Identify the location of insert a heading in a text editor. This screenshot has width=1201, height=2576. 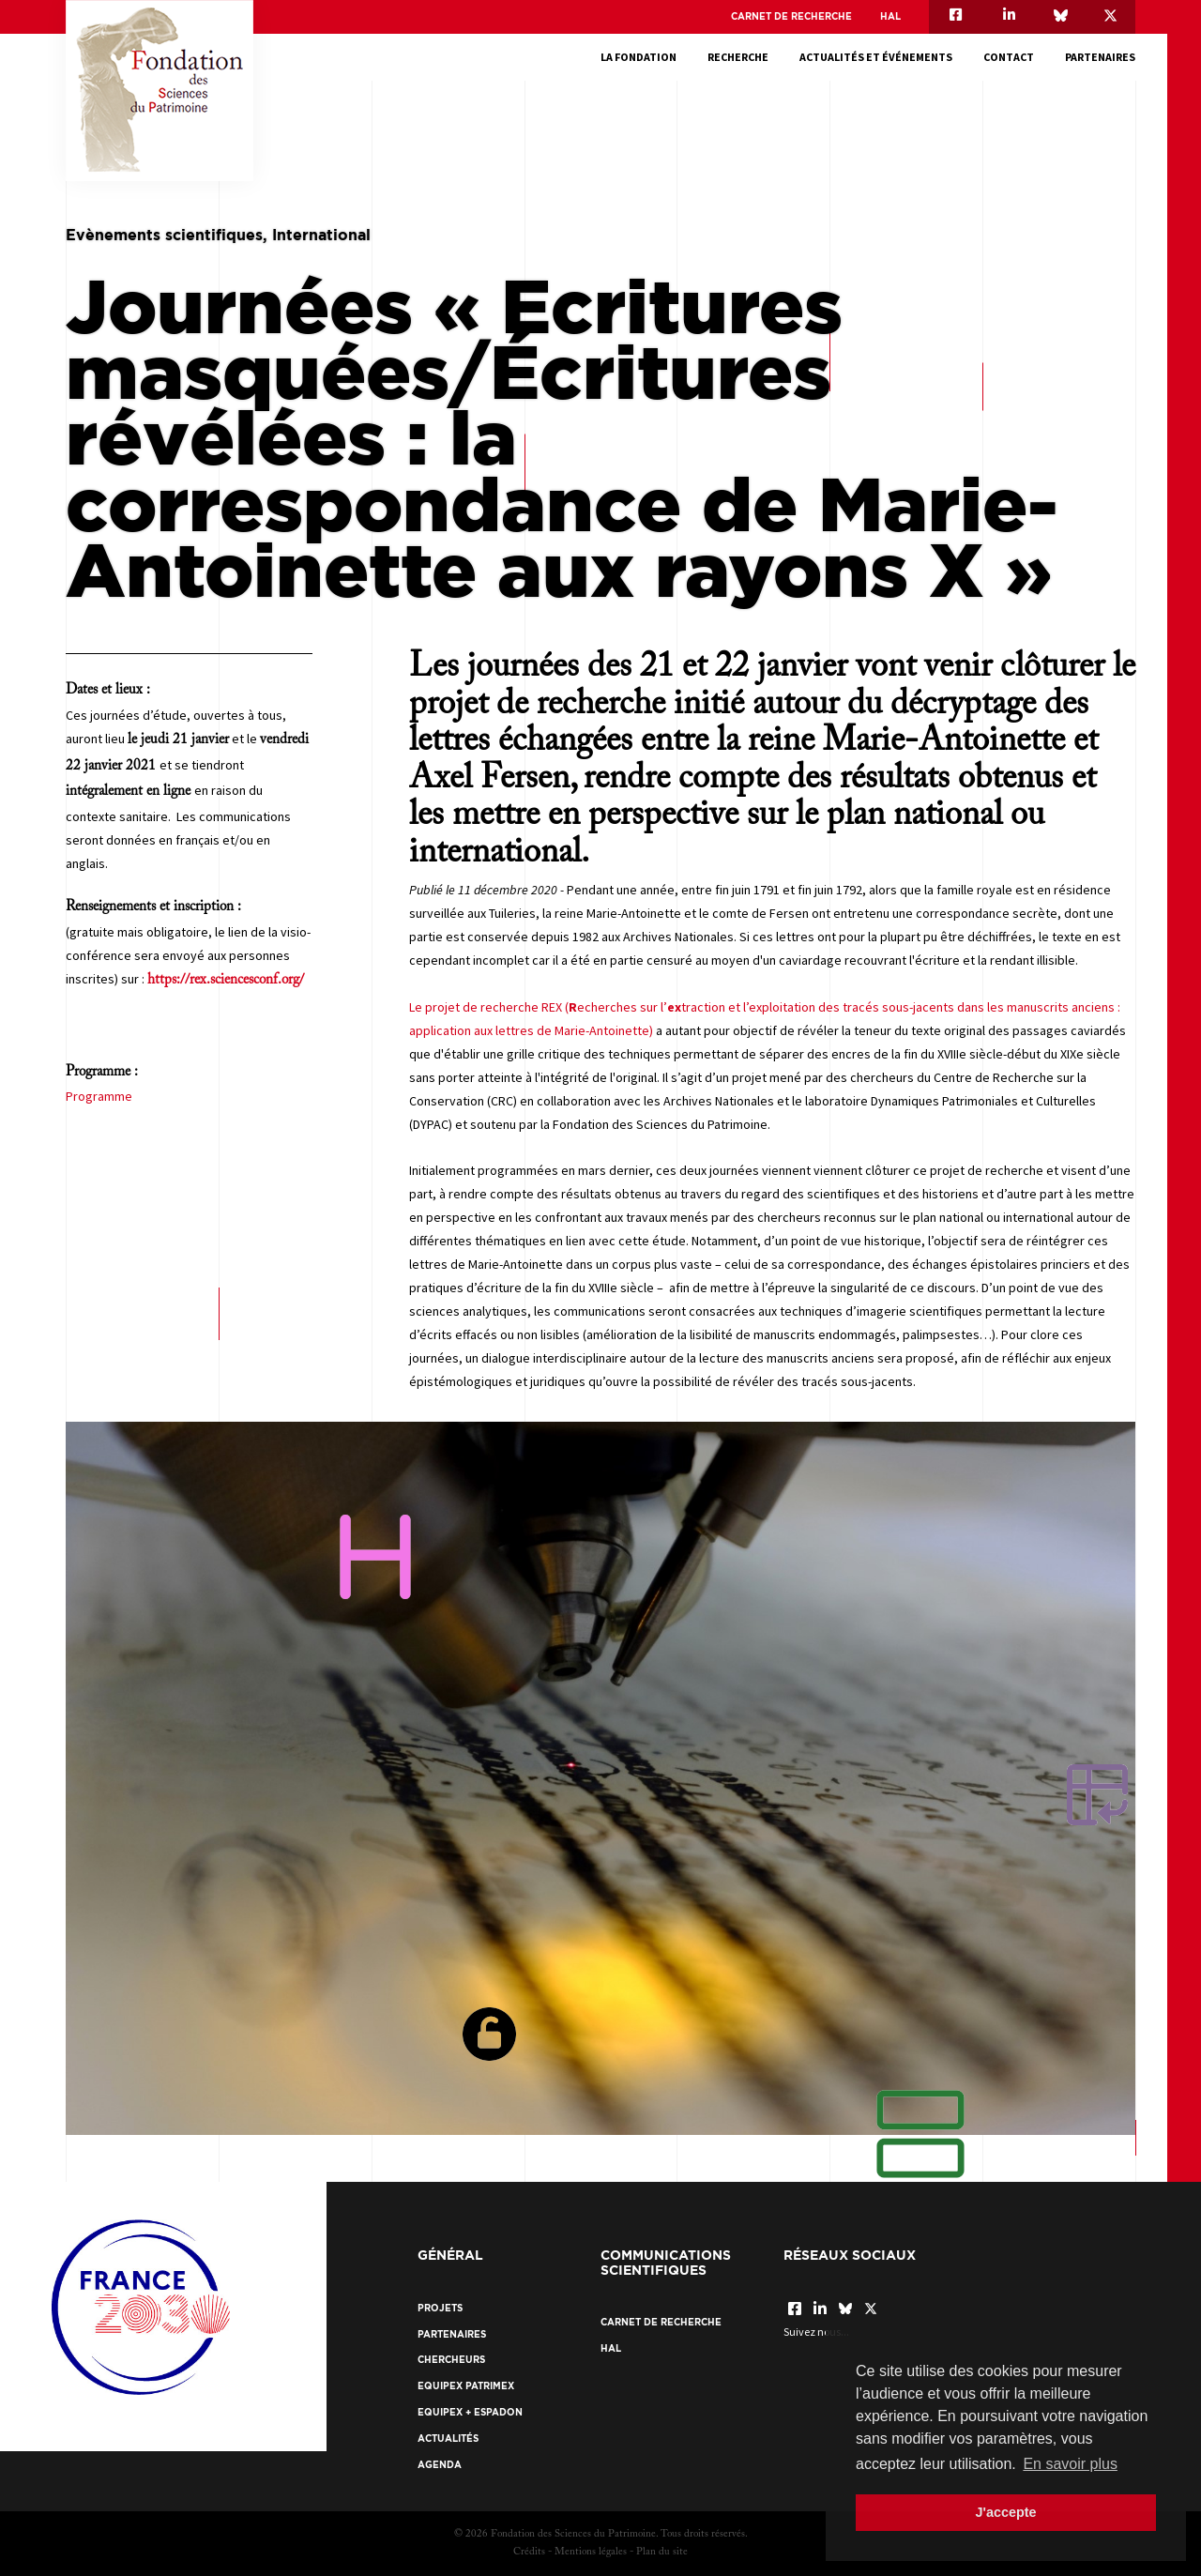
(375, 1557).